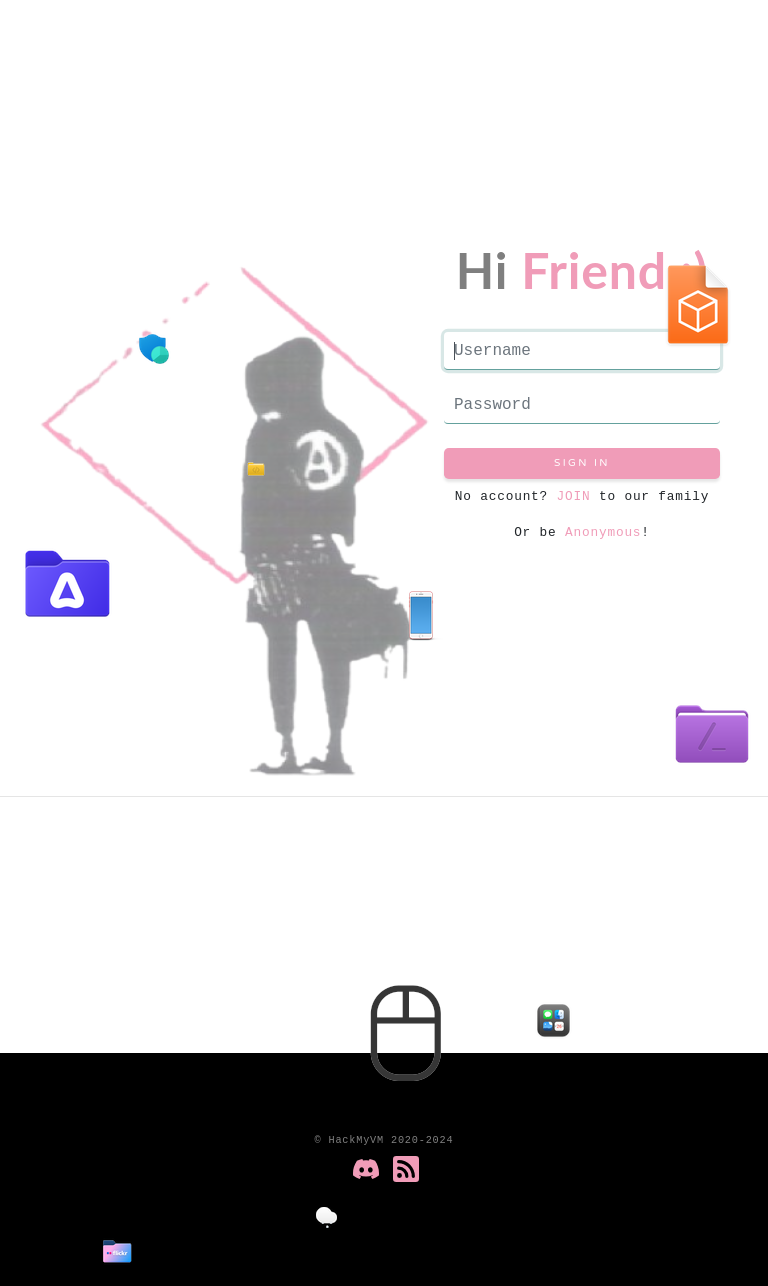 Image resolution: width=768 pixels, height=1286 pixels. Describe the element at coordinates (712, 734) in the screenshot. I see `access the root directory` at that location.